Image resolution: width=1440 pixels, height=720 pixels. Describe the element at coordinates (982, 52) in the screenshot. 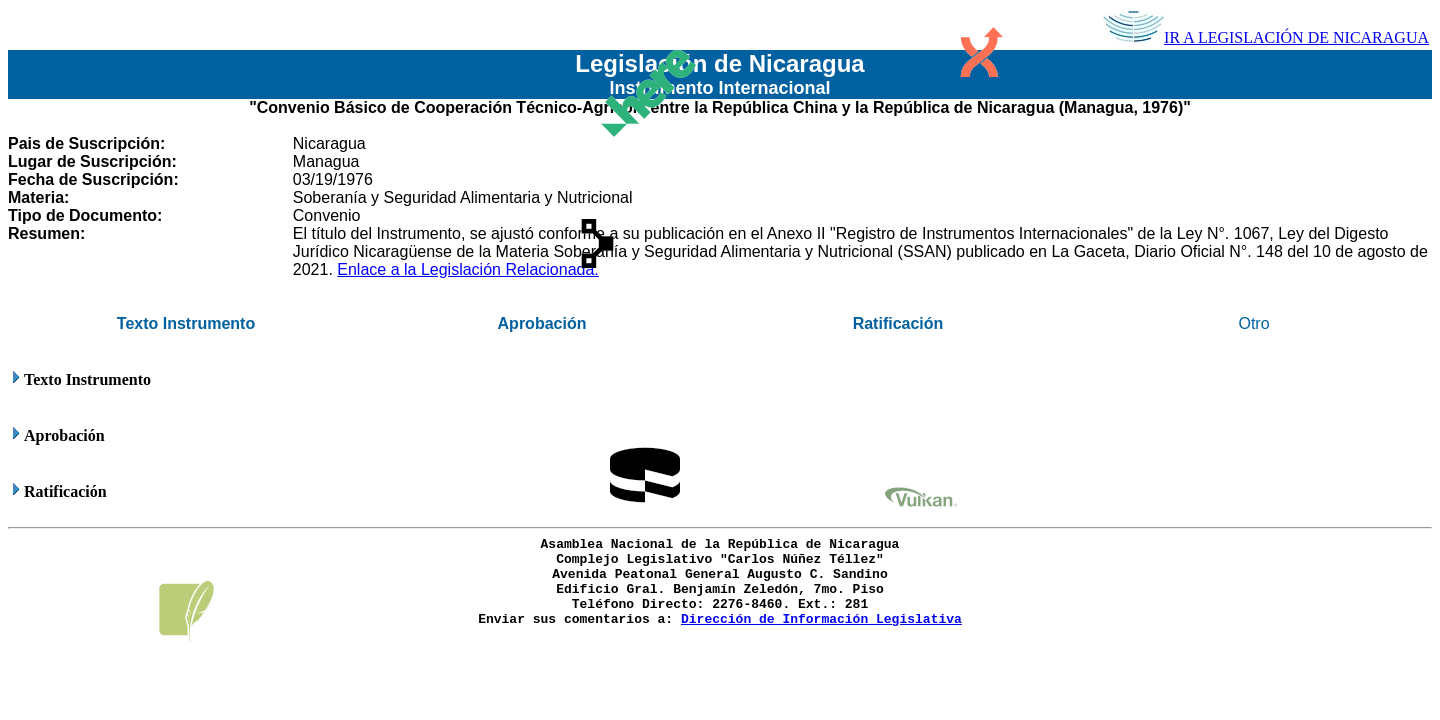

I see `open git extensions application` at that location.